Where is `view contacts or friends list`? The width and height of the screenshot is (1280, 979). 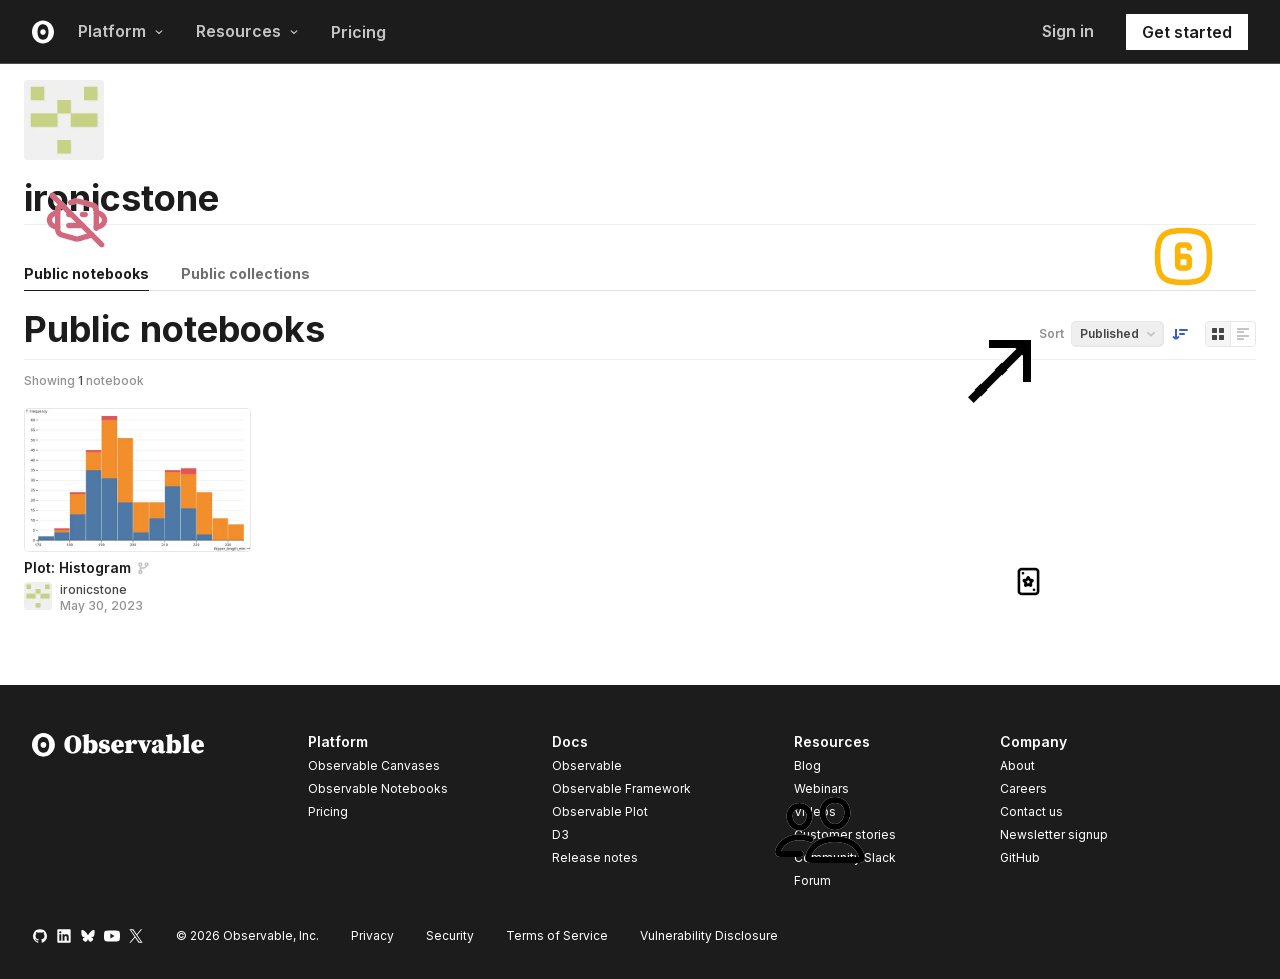
view contacts or friends list is located at coordinates (820, 830).